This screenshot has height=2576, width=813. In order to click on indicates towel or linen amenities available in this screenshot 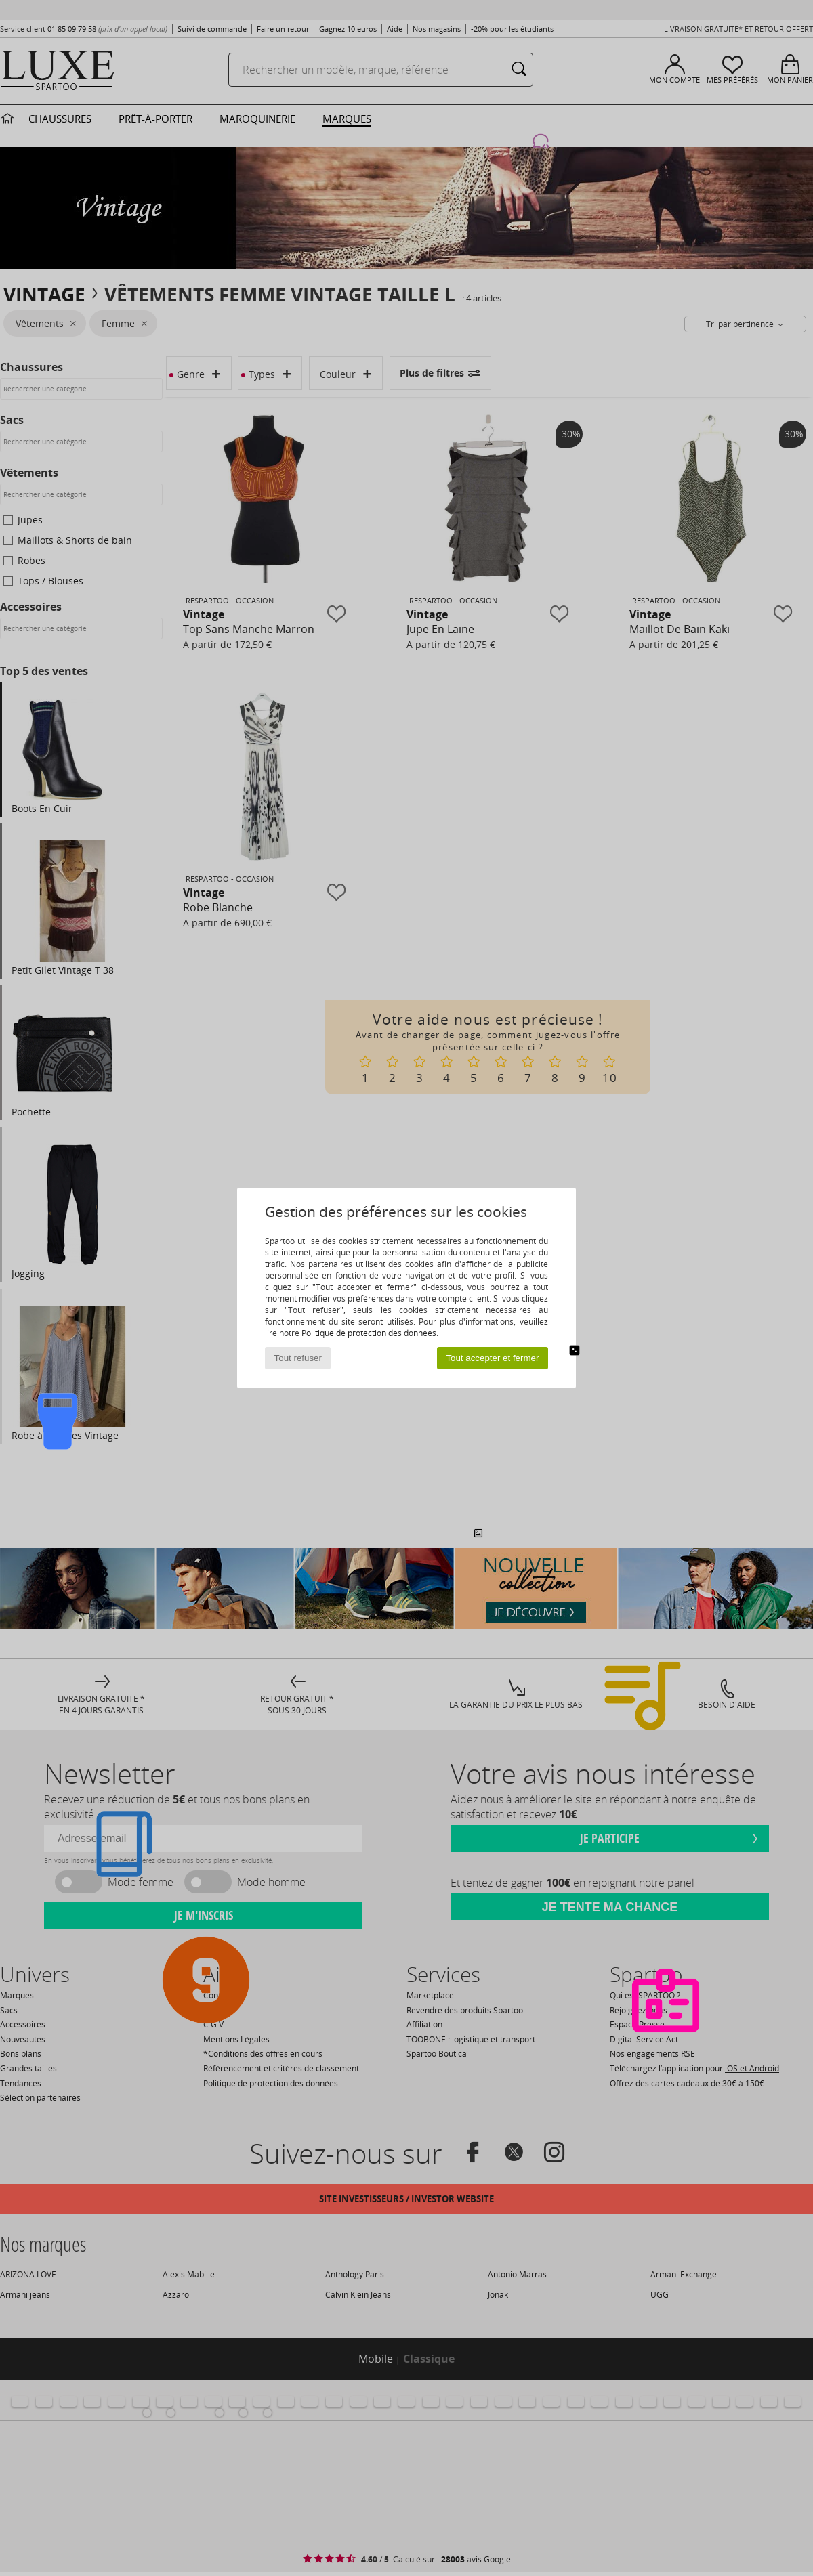, I will do `click(121, 1844)`.